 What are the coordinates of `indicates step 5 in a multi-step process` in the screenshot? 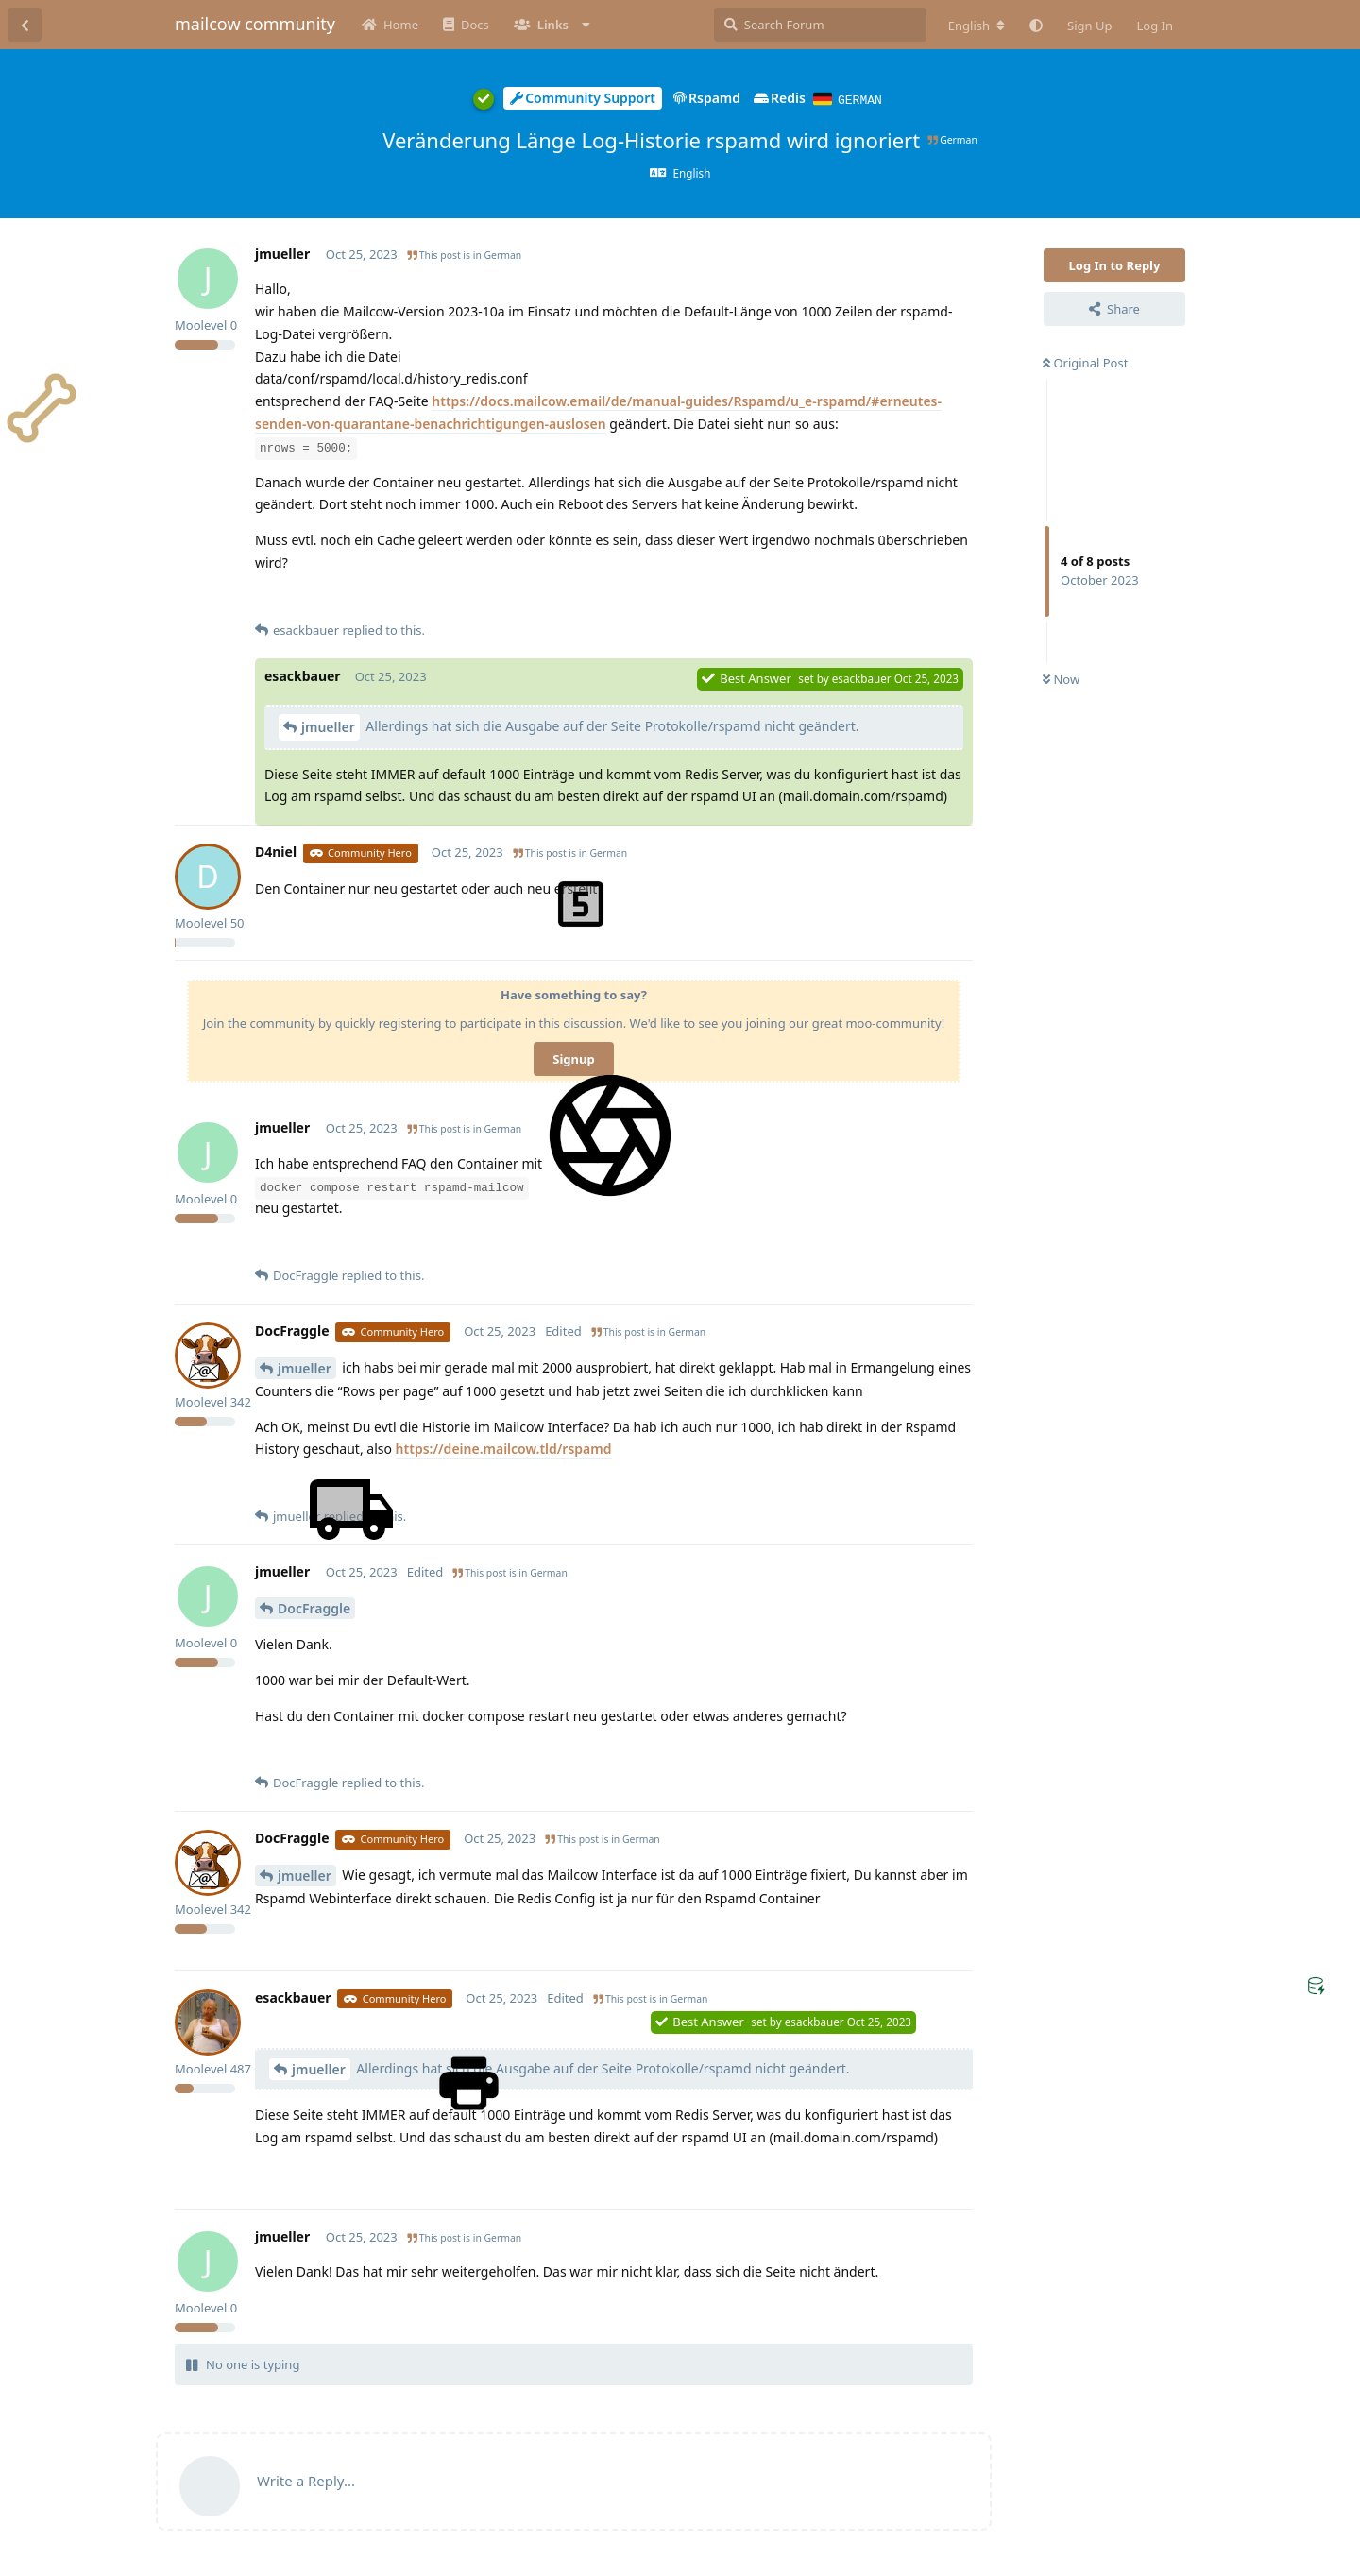 It's located at (581, 904).